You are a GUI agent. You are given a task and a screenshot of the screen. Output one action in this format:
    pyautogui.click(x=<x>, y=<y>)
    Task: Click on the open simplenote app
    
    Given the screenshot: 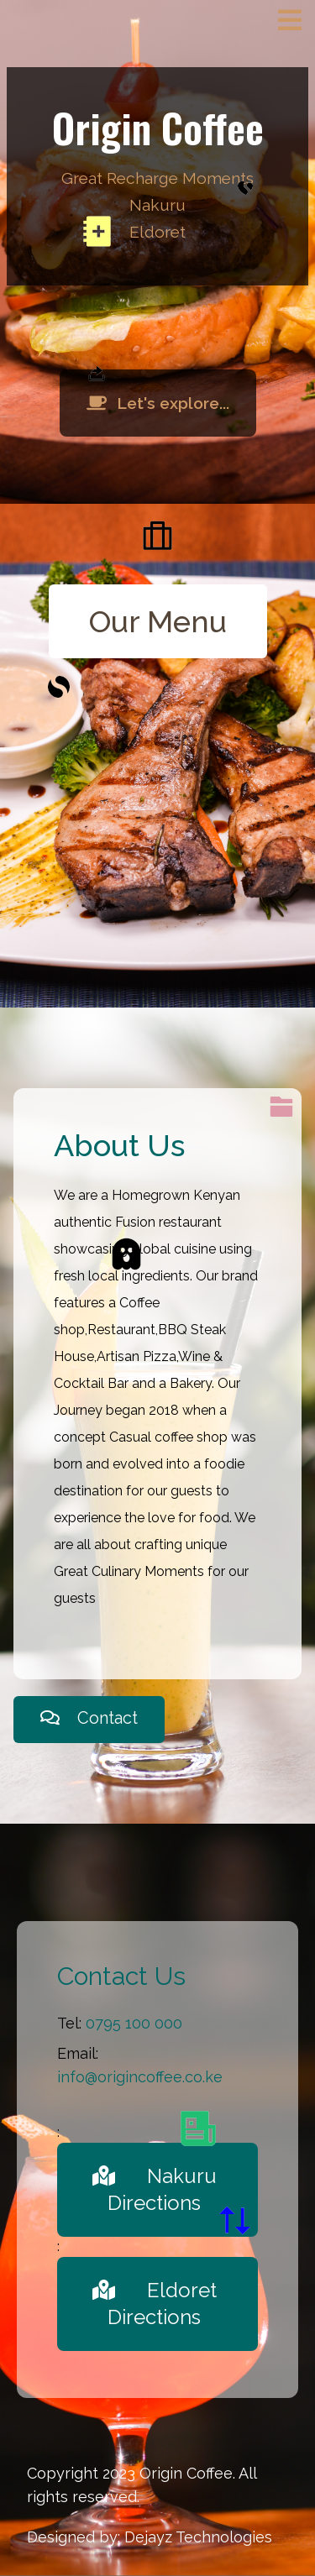 What is the action you would take?
    pyautogui.click(x=59, y=687)
    